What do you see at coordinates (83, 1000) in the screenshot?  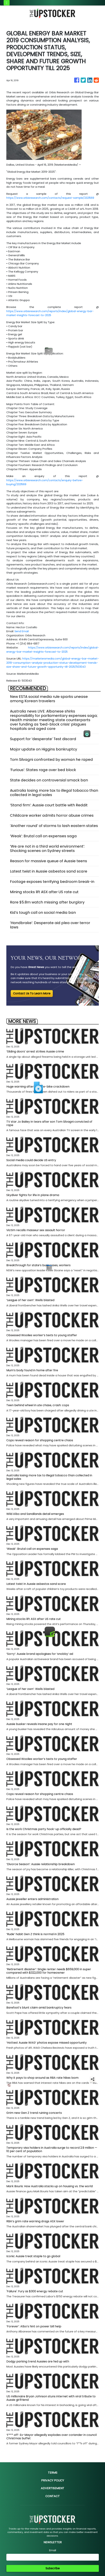 I see `launch lights off puzzle game` at bounding box center [83, 1000].